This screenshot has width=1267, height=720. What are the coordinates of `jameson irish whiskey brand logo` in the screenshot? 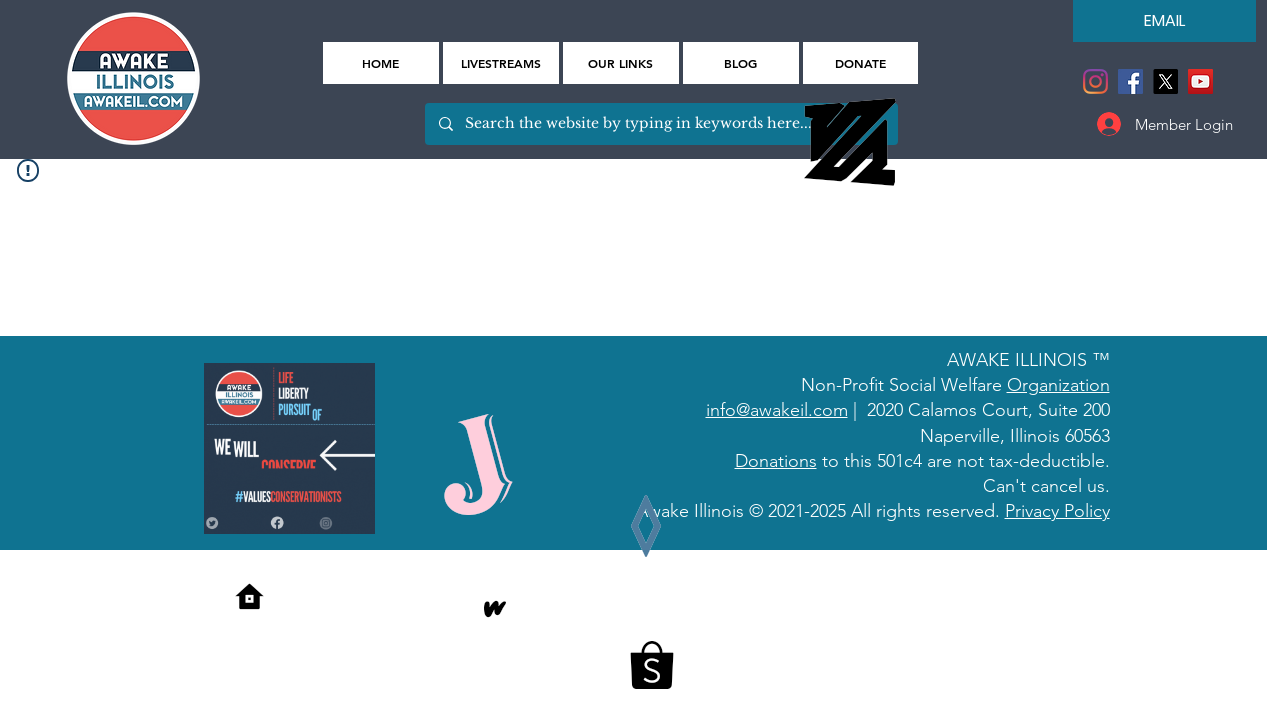 It's located at (478, 464).